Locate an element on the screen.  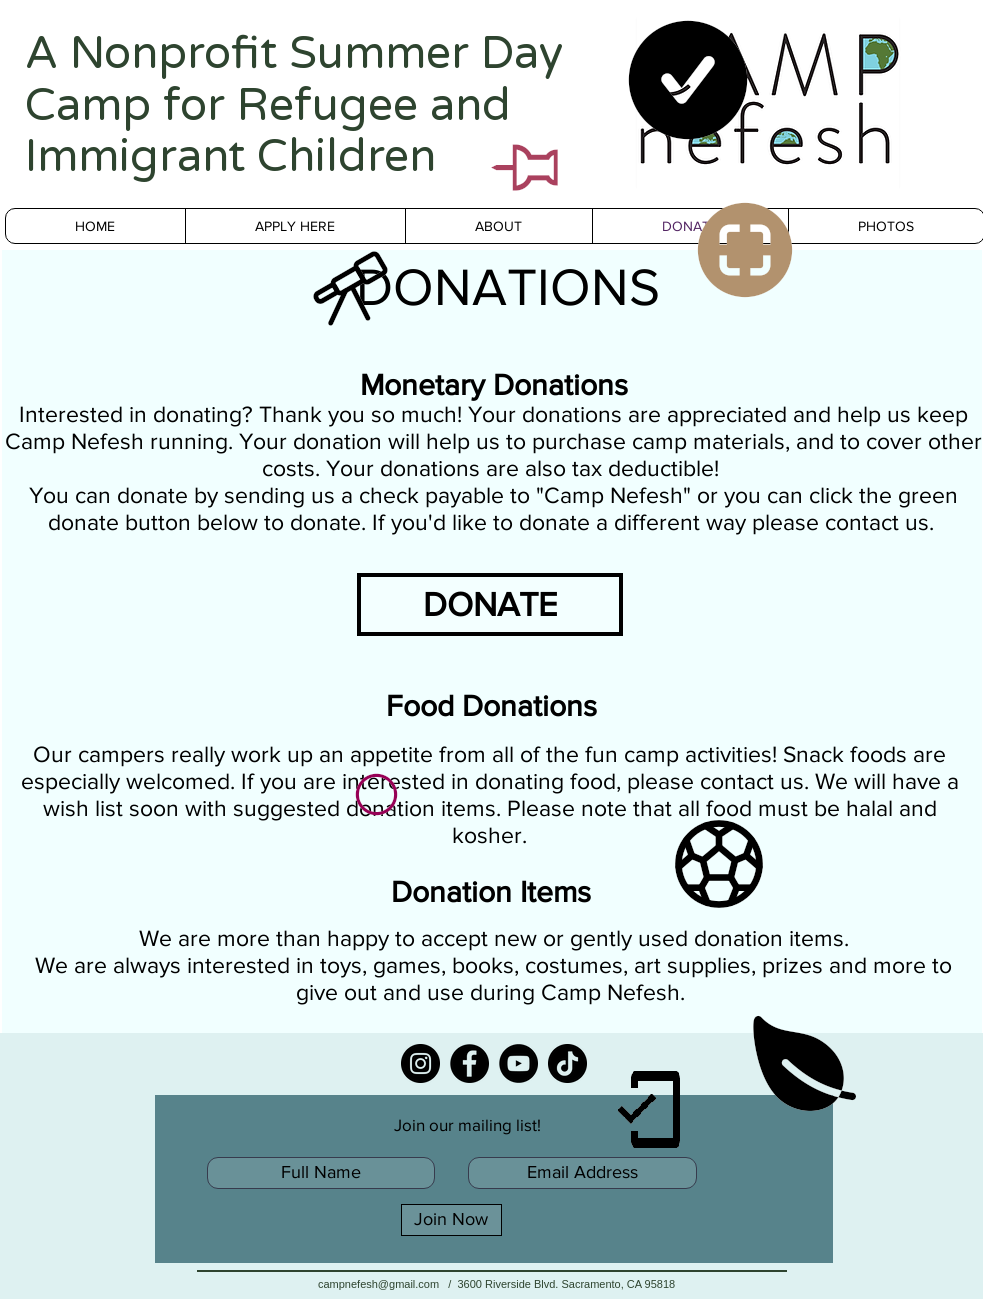
pin an item to keep it visible is located at coordinates (527, 165).